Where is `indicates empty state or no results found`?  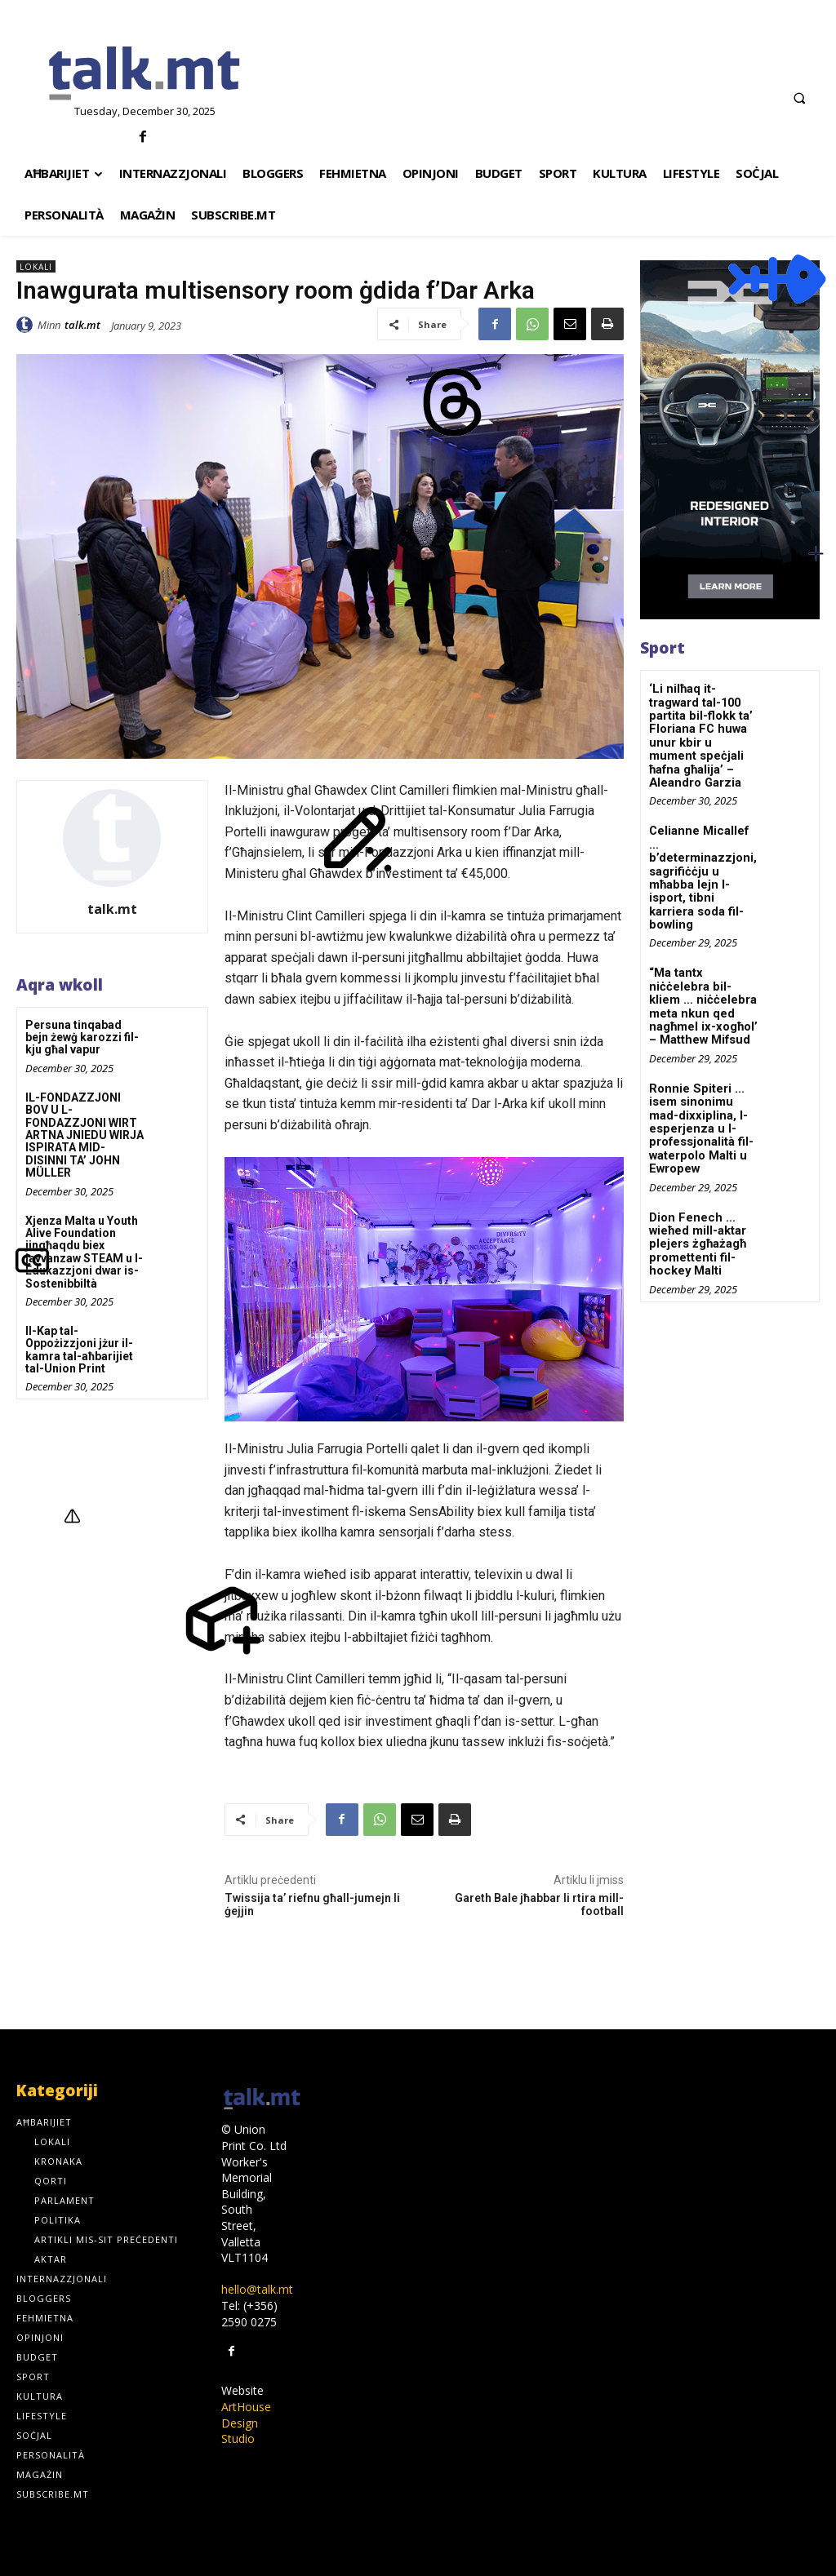 indicates empty state or no results found is located at coordinates (777, 279).